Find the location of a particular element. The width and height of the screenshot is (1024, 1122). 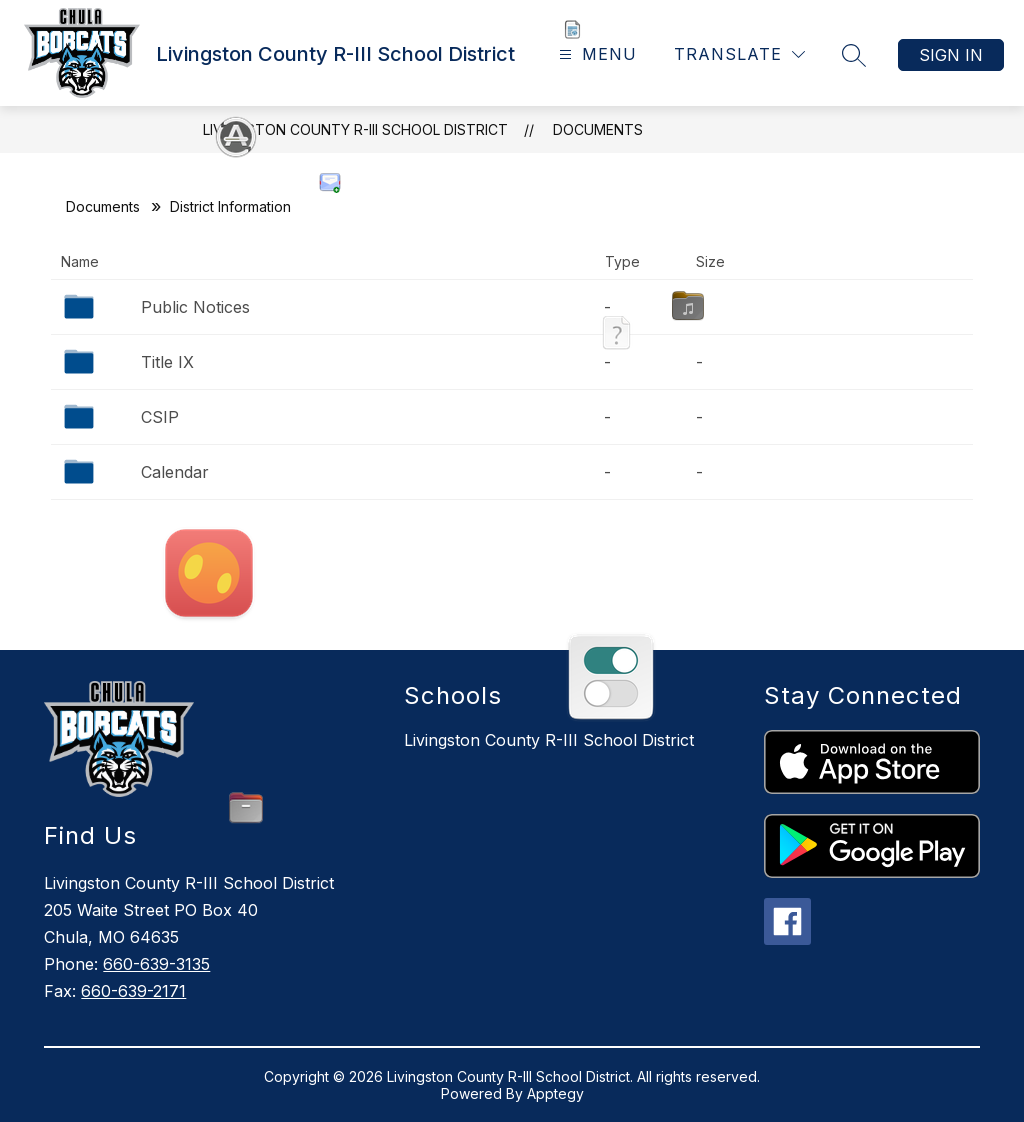

open system tweaks or settings customization is located at coordinates (611, 677).